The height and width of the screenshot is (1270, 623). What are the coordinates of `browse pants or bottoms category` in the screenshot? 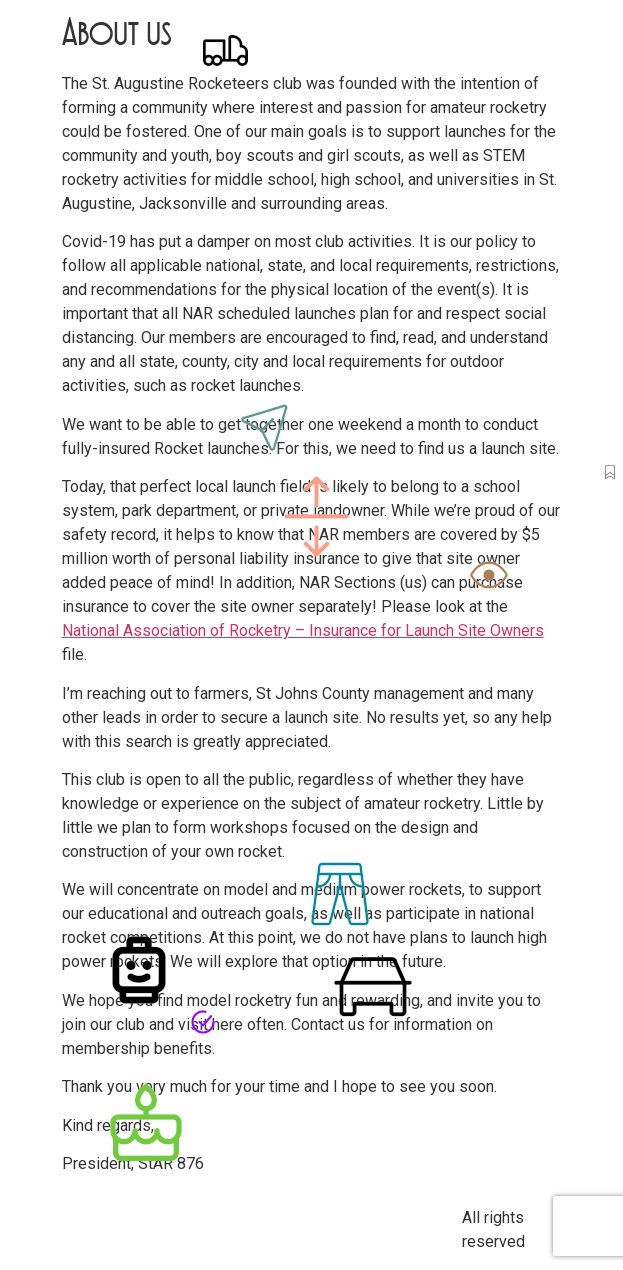 It's located at (340, 894).